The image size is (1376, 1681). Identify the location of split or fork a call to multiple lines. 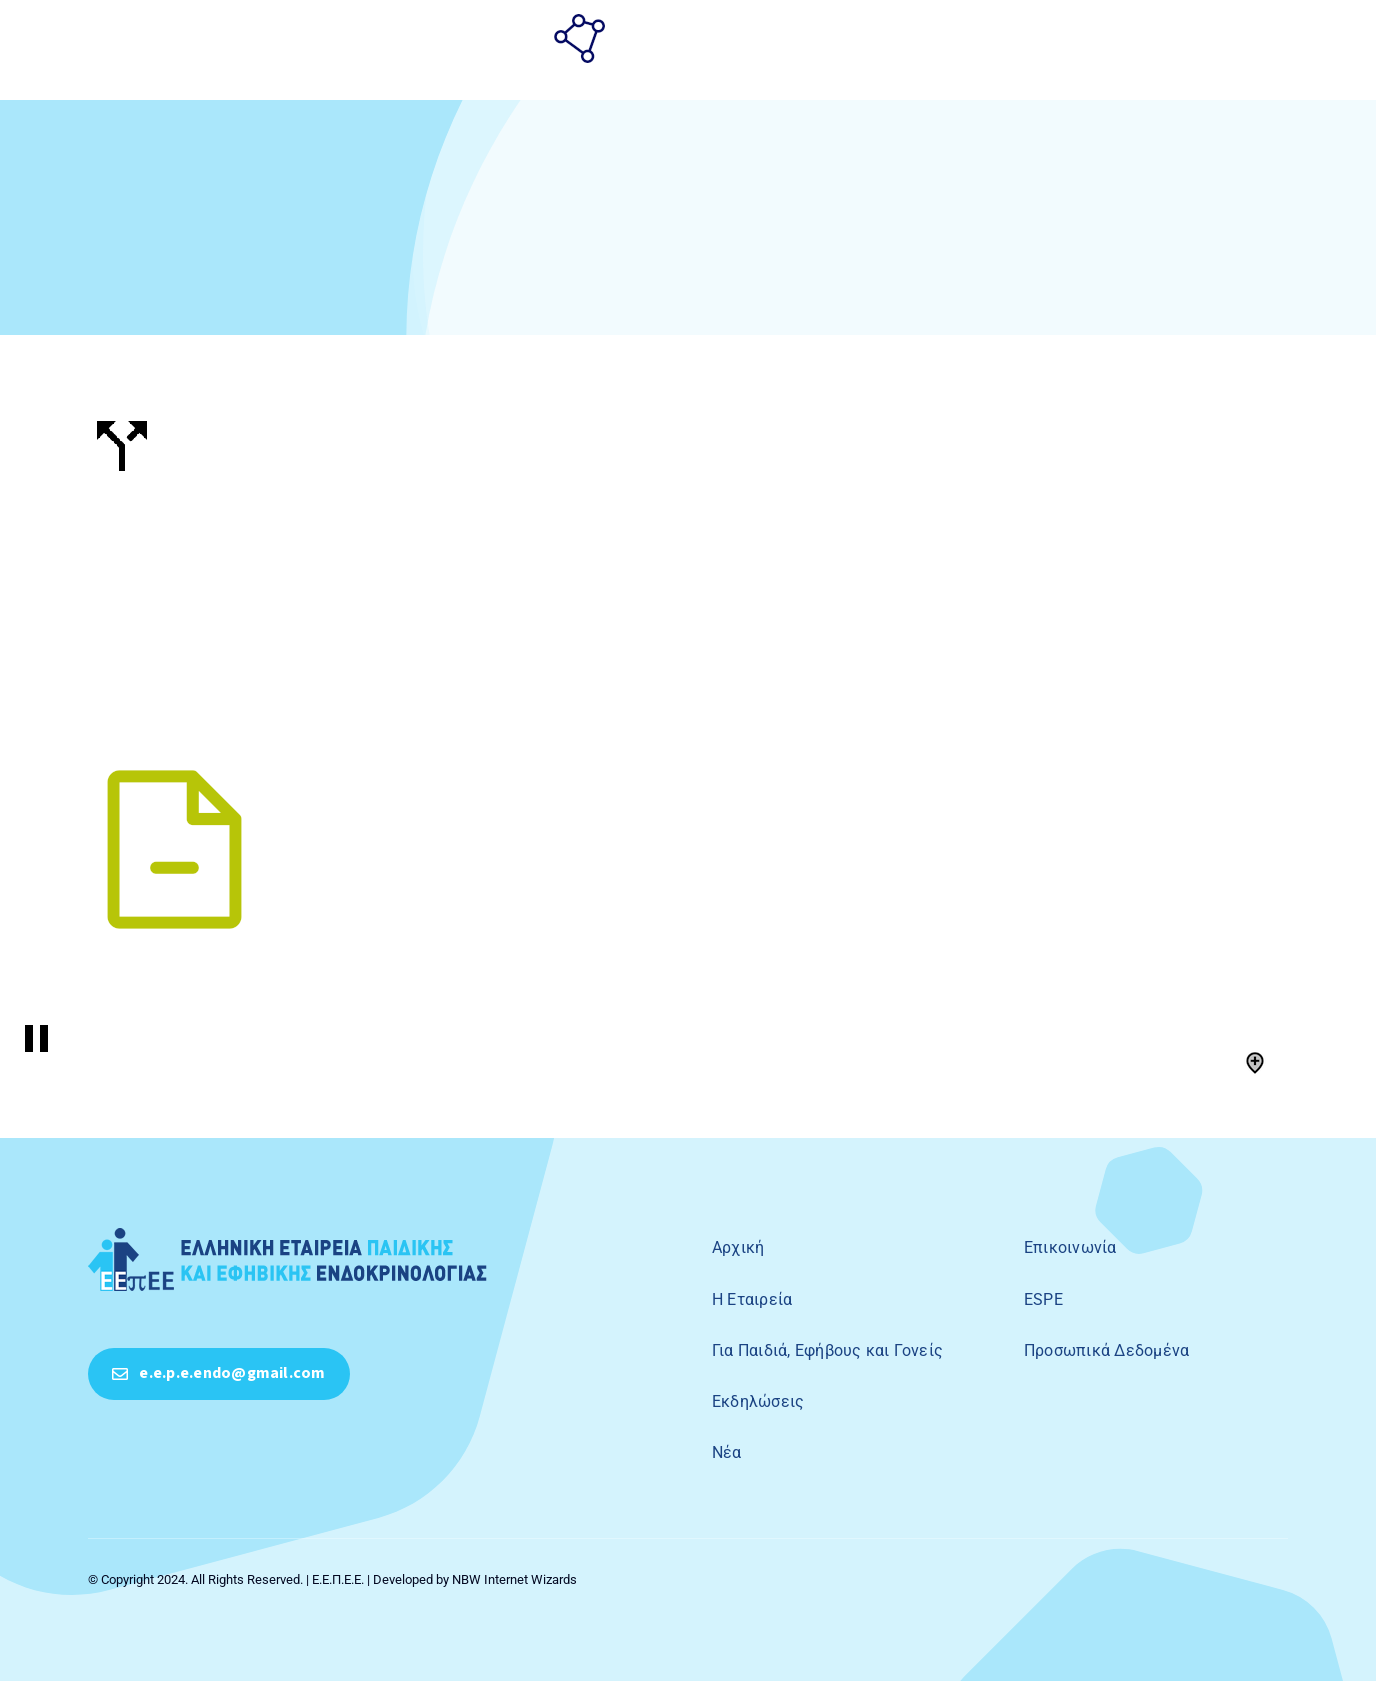
(122, 446).